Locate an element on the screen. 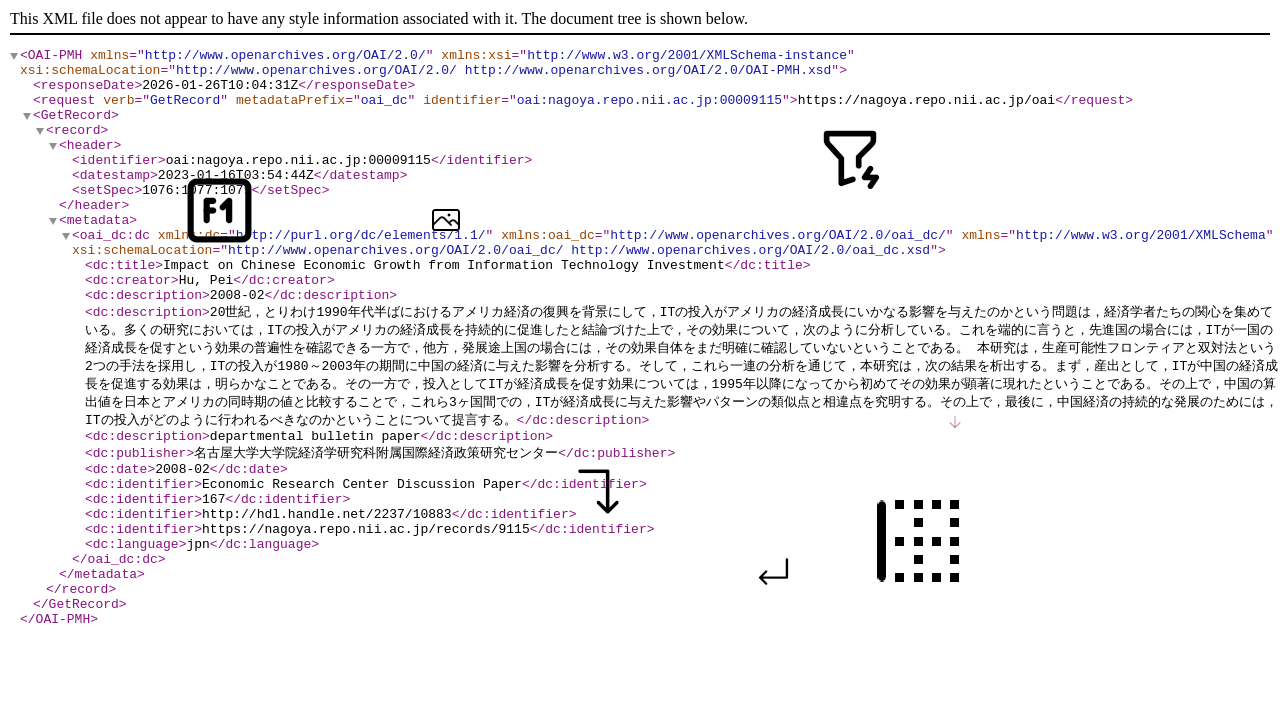 The image size is (1280, 722). navigate to the next line or section below is located at coordinates (598, 491).